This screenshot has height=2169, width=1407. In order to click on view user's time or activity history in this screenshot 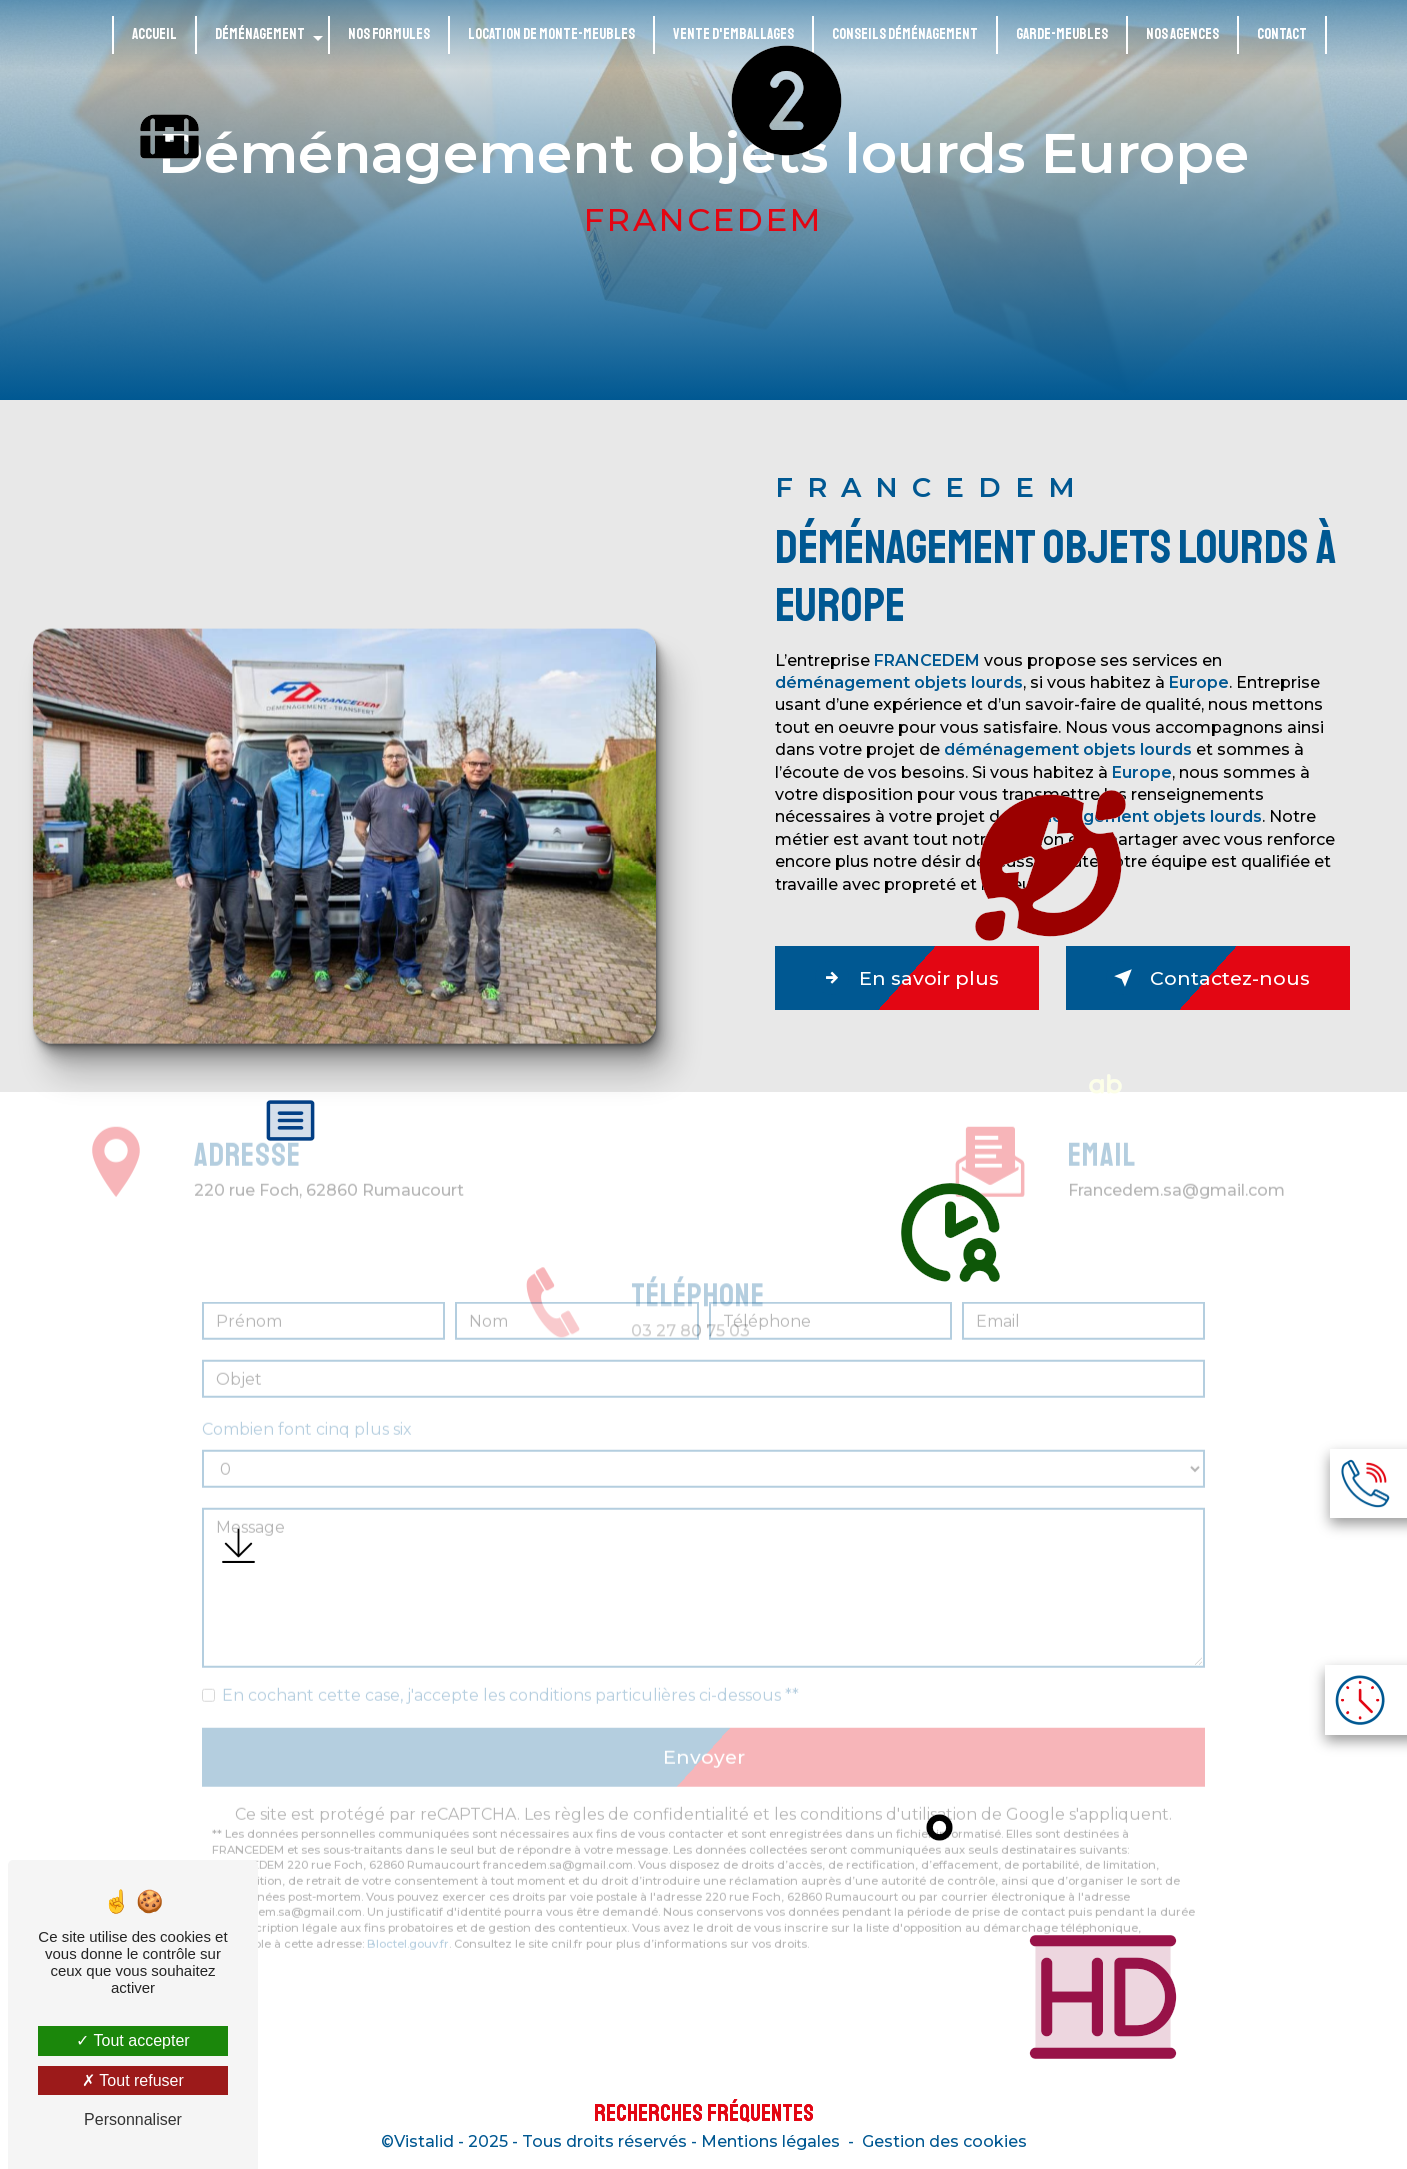, I will do `click(950, 1232)`.